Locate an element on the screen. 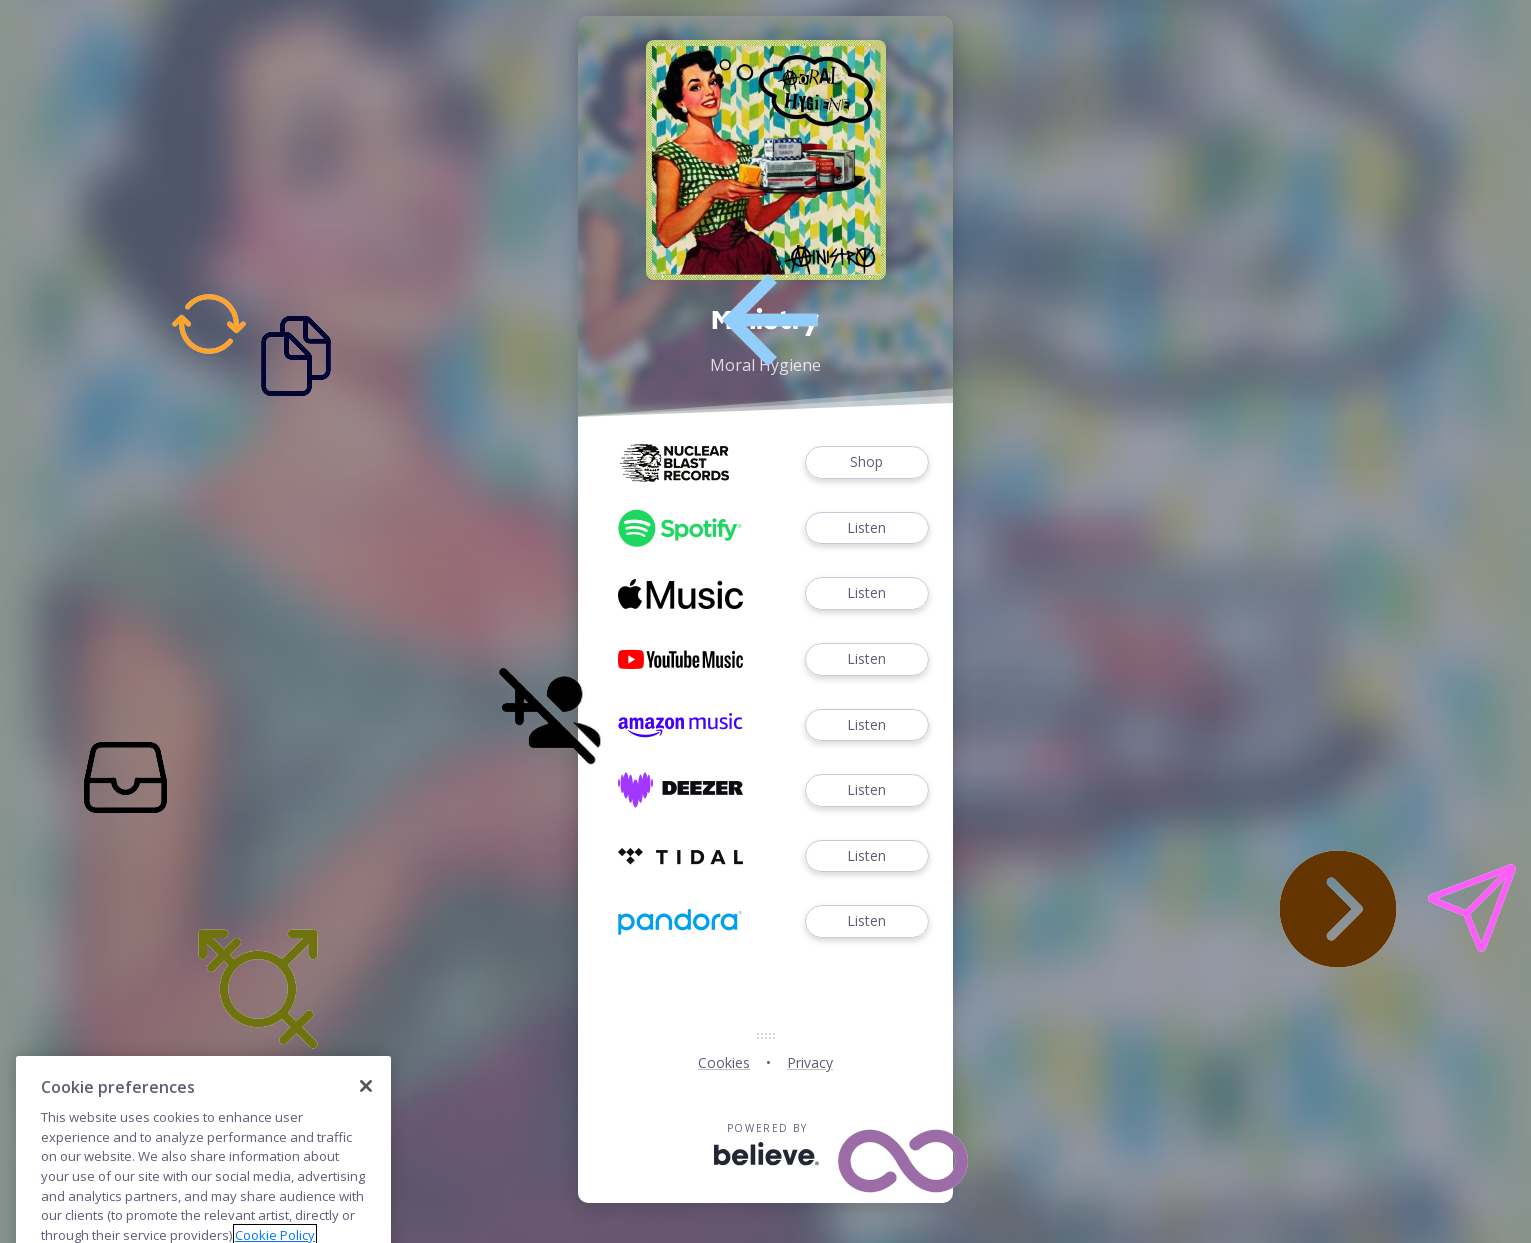  send a message is located at coordinates (1472, 908).